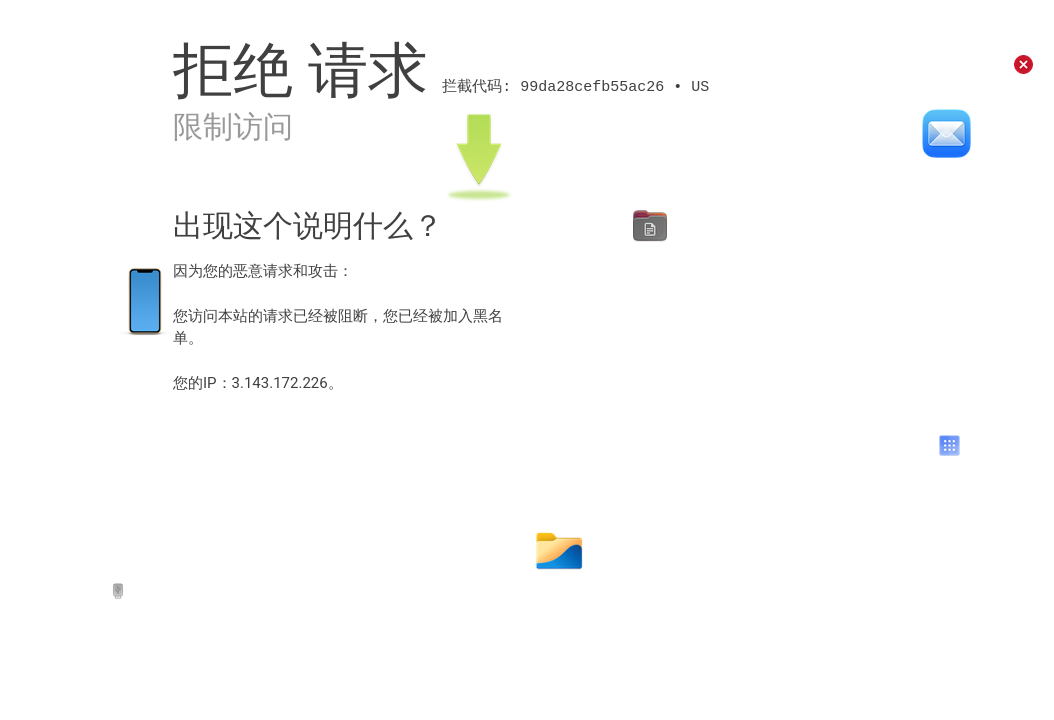 This screenshot has width=1054, height=720. What do you see at coordinates (559, 552) in the screenshot?
I see `open your files folder` at bounding box center [559, 552].